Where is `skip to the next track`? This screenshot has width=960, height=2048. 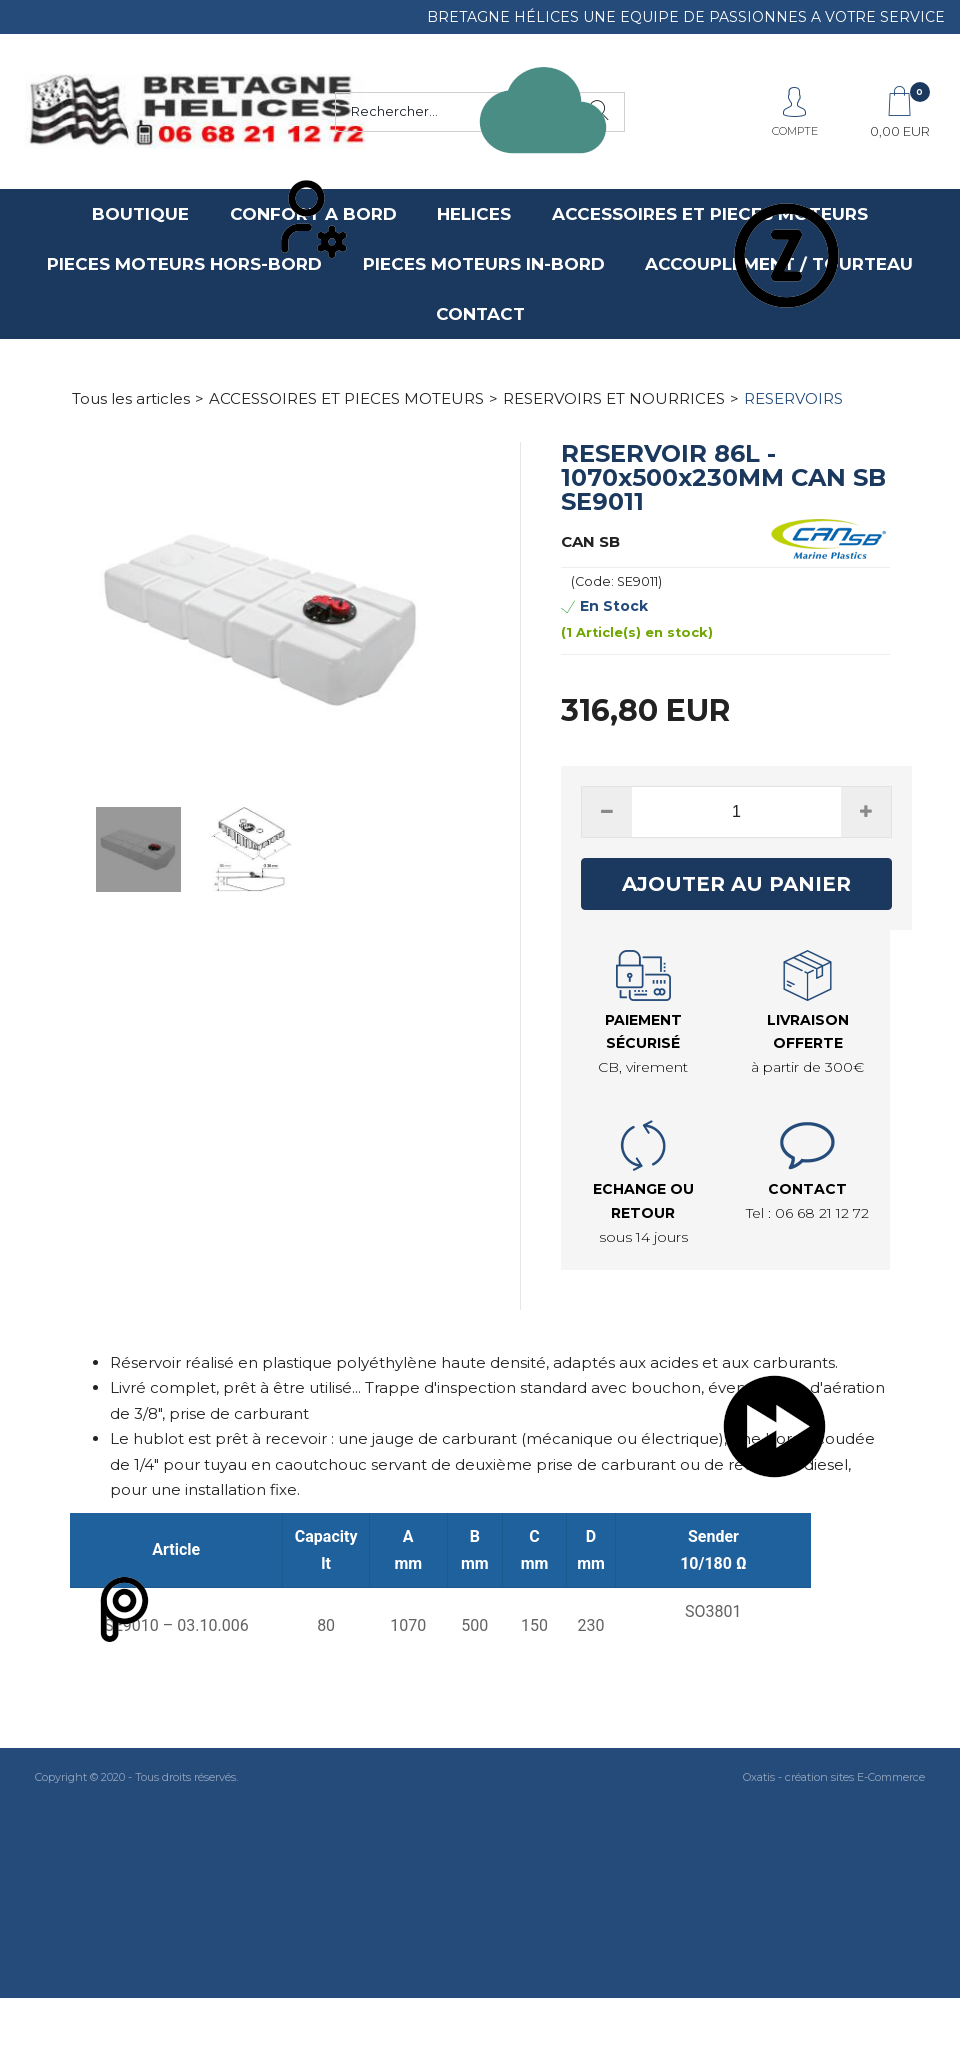 skip to the next track is located at coordinates (774, 1426).